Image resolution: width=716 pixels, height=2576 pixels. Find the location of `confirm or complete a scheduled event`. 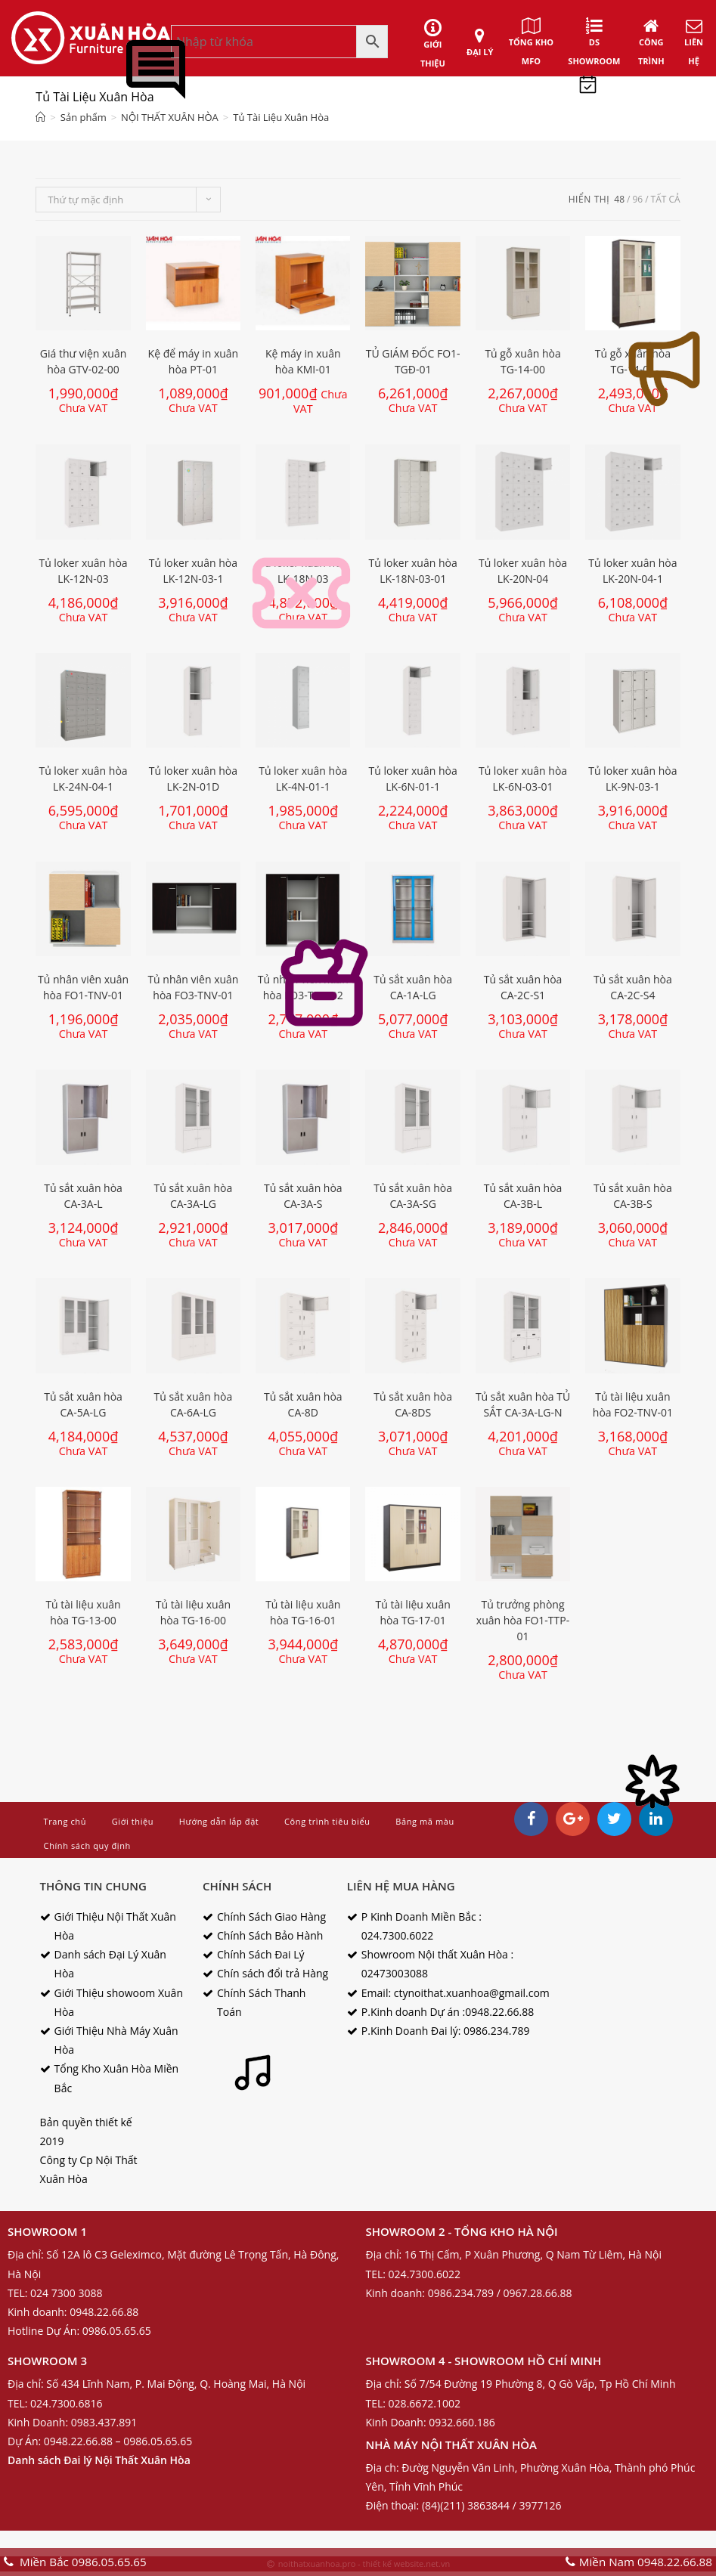

confirm or complete a scheduled event is located at coordinates (587, 85).